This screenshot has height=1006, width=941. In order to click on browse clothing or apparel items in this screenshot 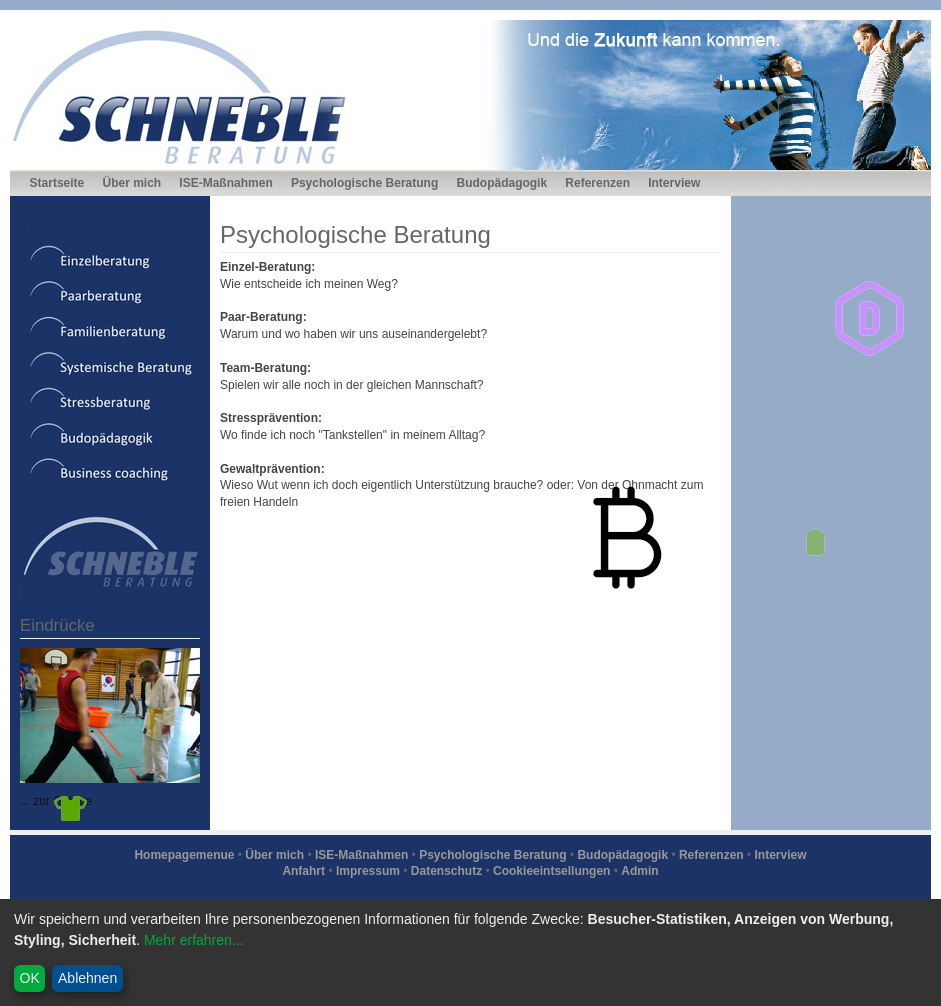, I will do `click(70, 808)`.